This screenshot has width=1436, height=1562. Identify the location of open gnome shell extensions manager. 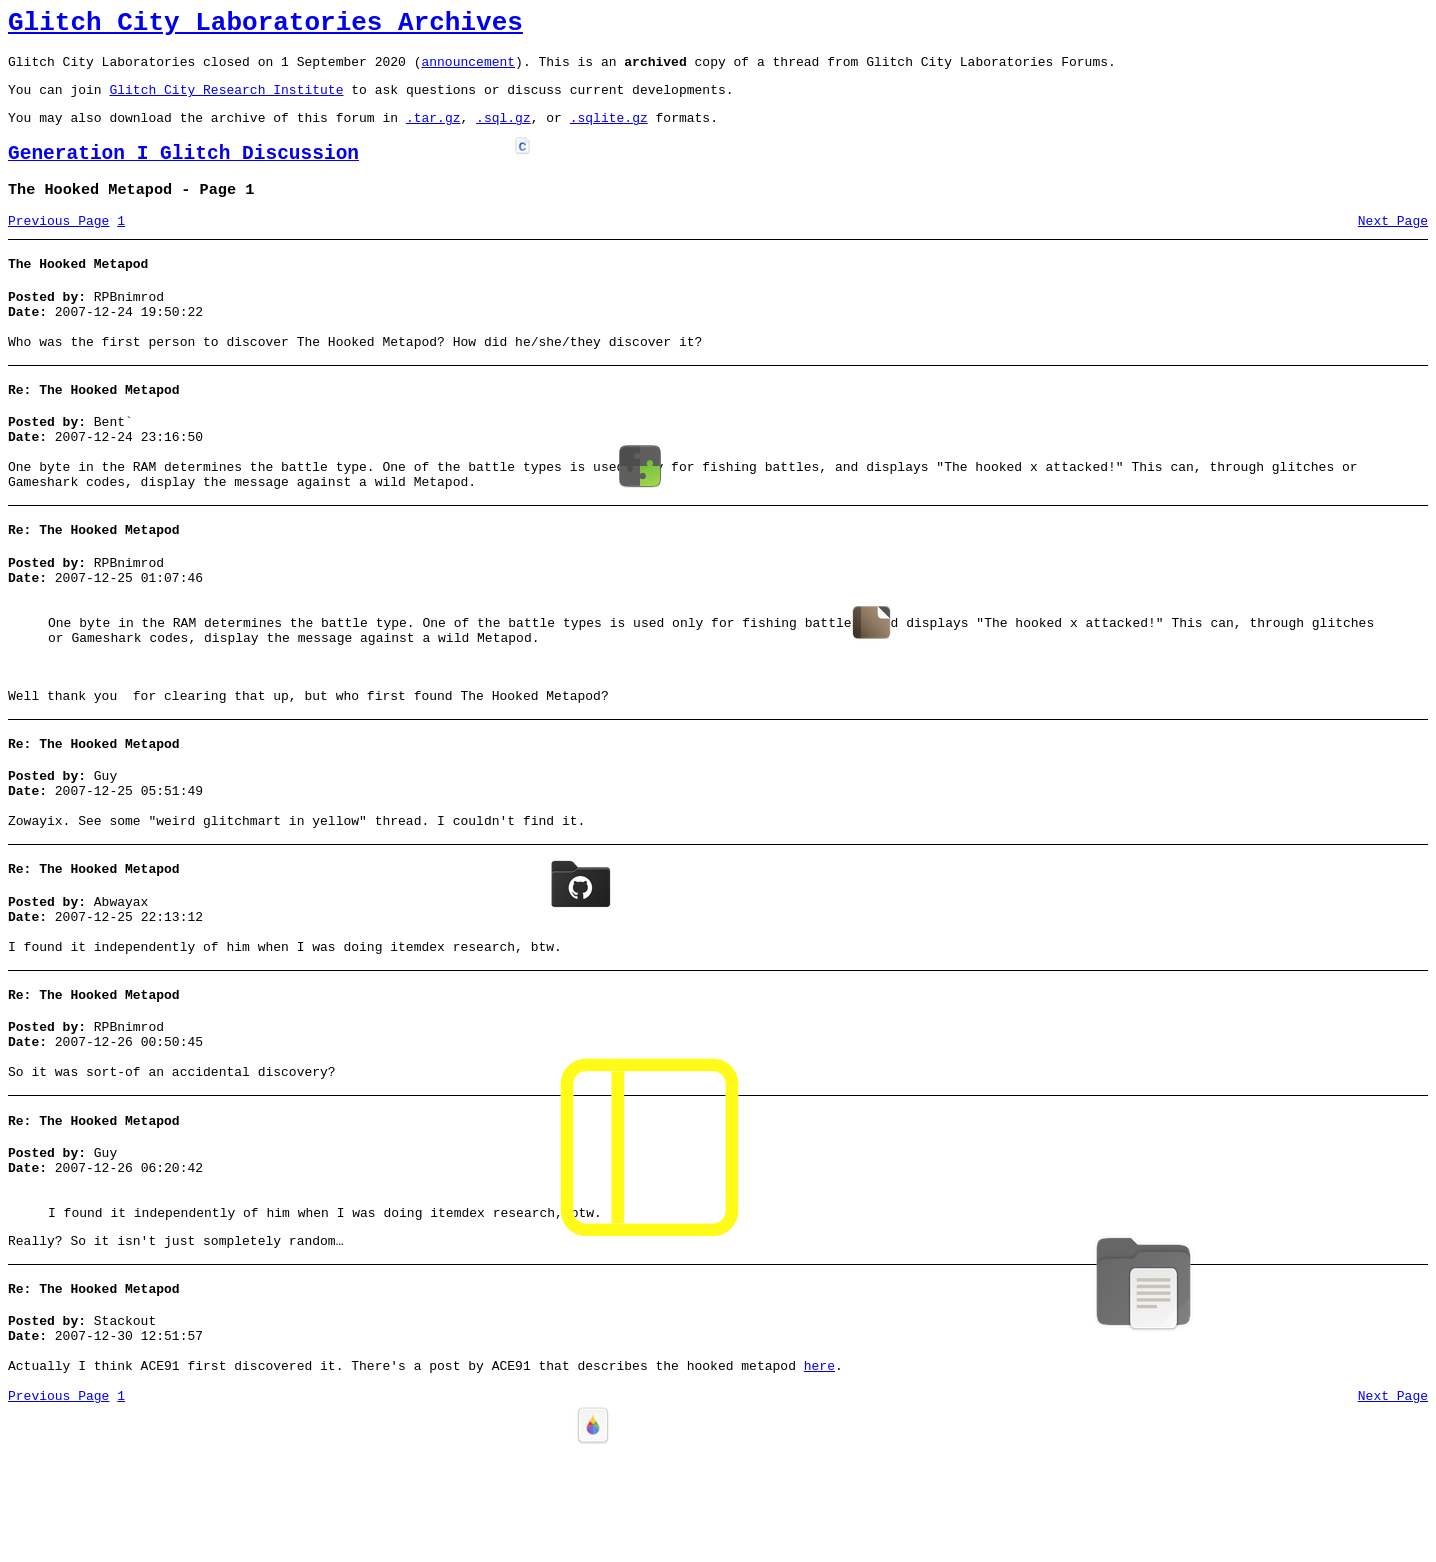
(640, 466).